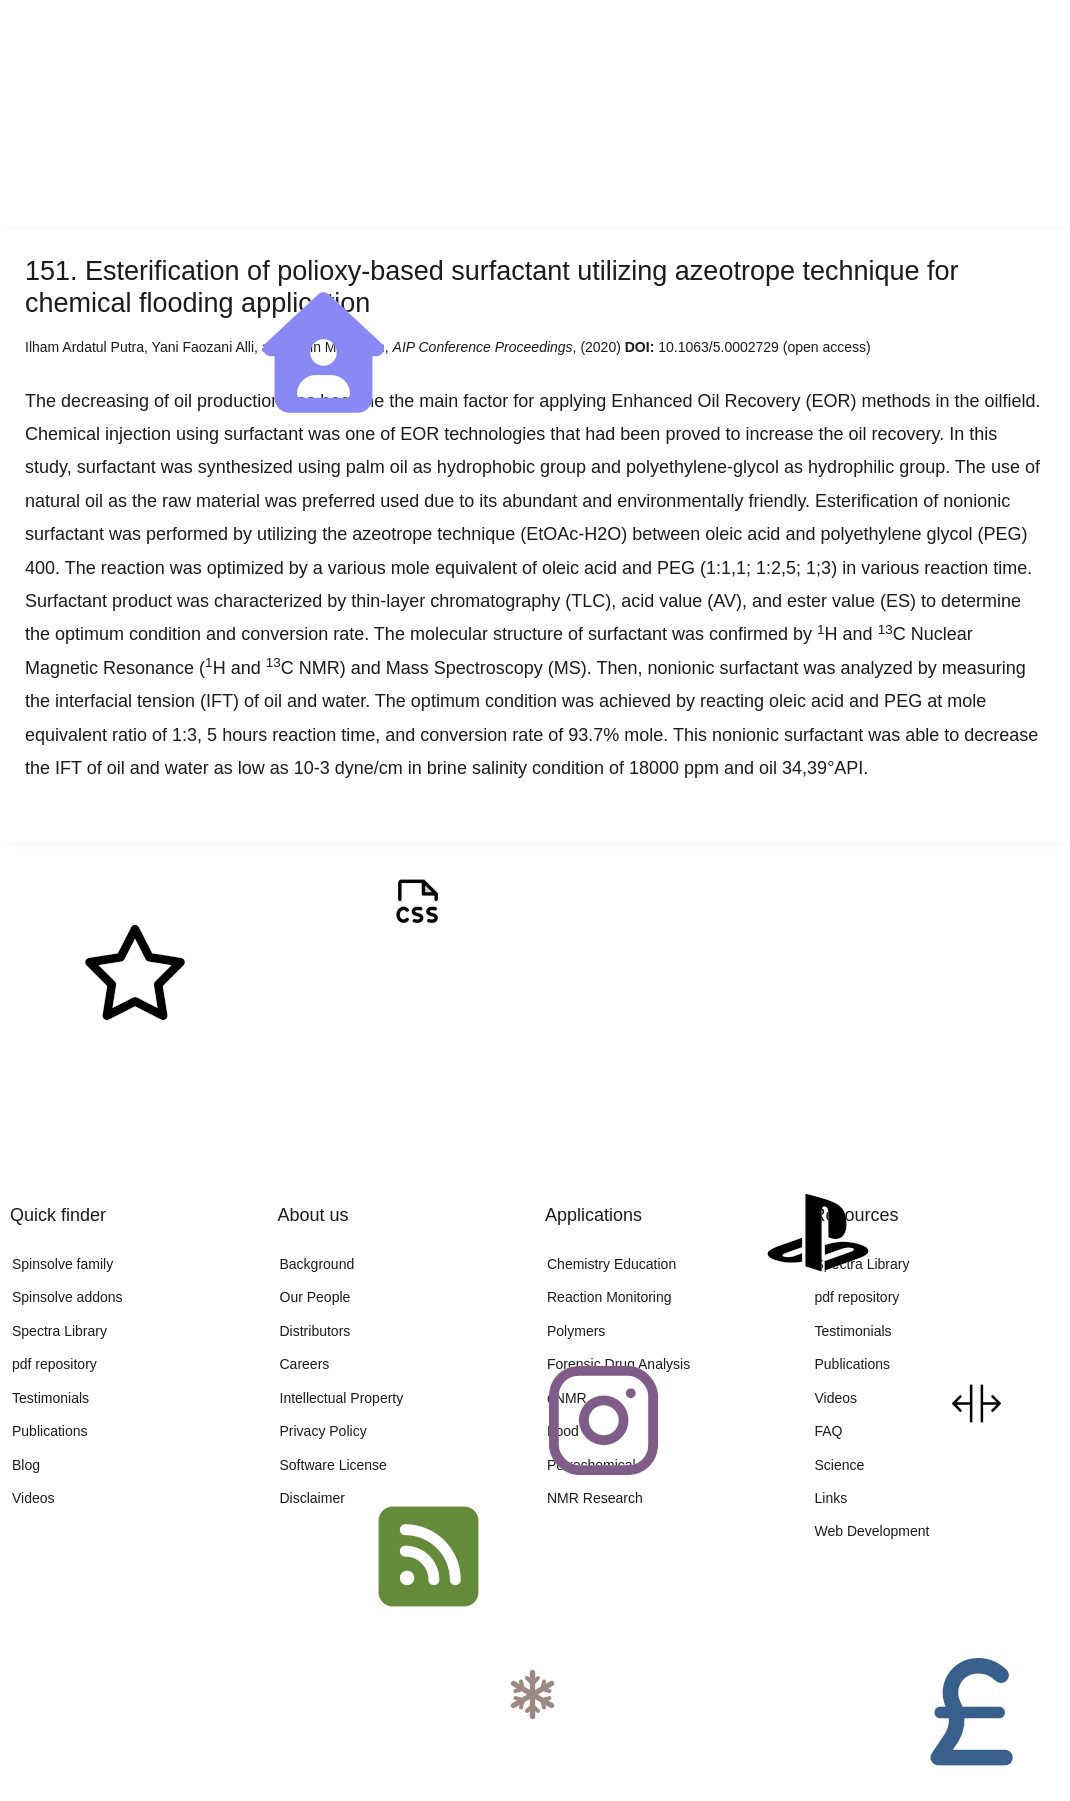 The width and height of the screenshot is (1070, 1801). Describe the element at coordinates (973, 1710) in the screenshot. I see `indicates british pound currency` at that location.